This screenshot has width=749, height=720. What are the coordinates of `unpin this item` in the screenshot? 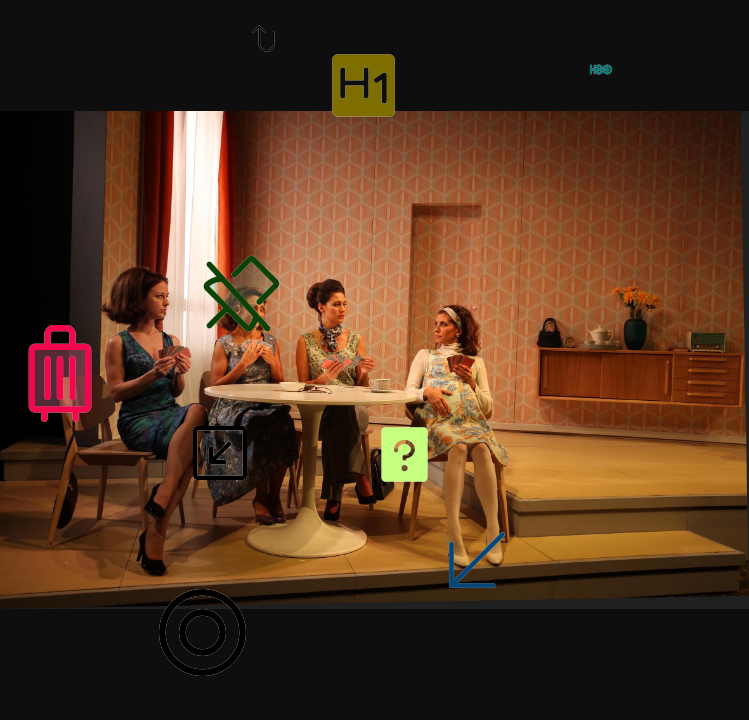 It's located at (238, 296).